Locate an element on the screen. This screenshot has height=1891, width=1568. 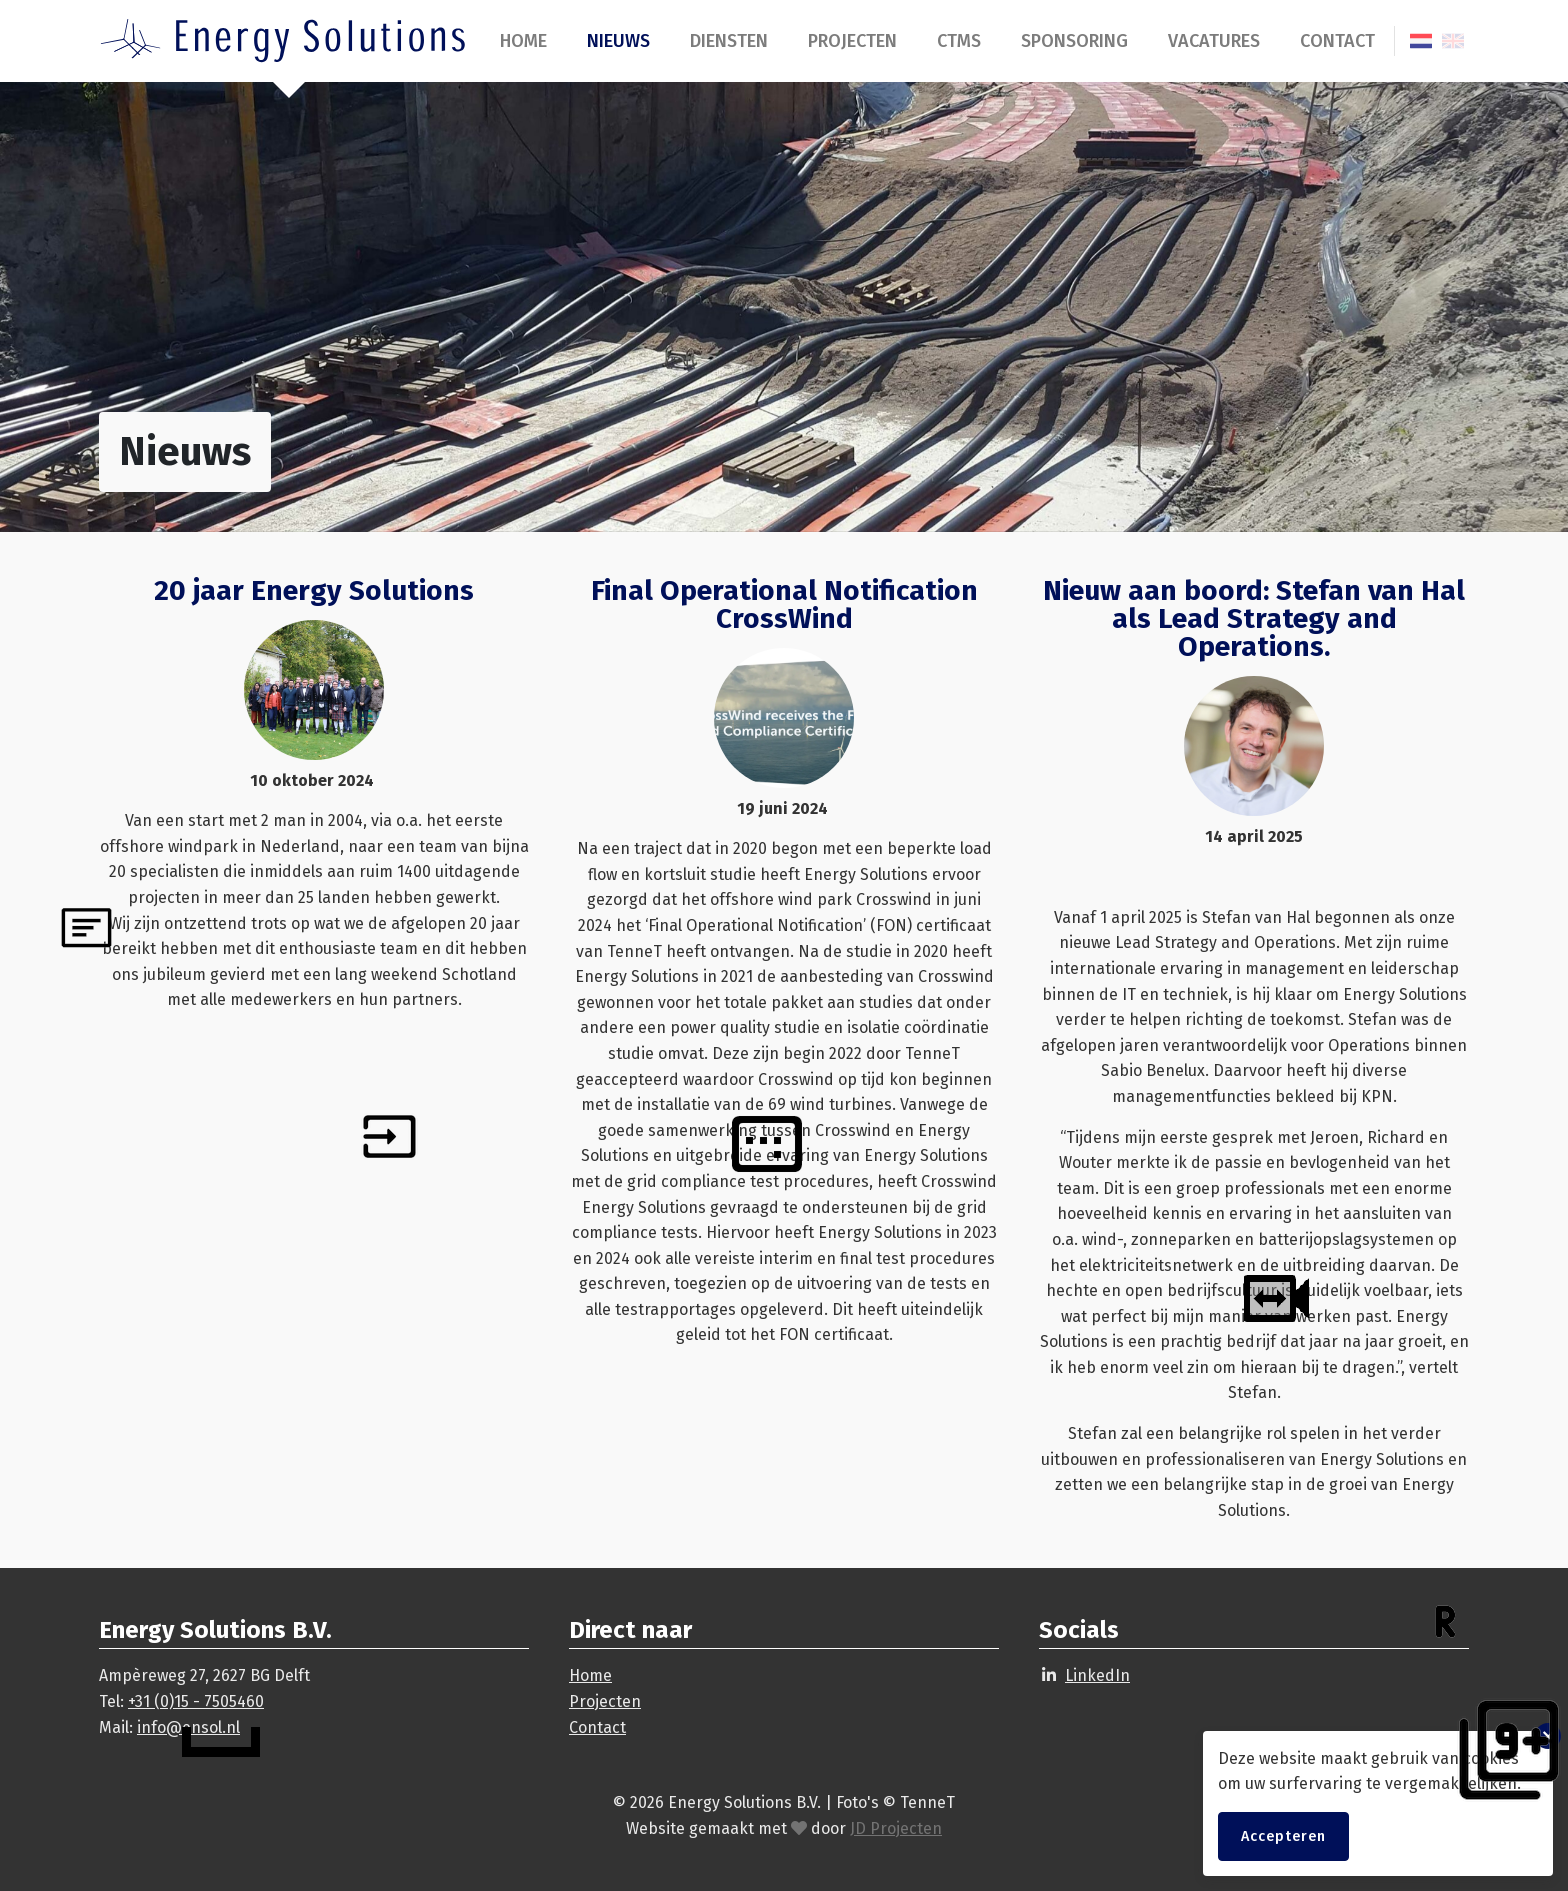
add a new note or document is located at coordinates (86, 929).